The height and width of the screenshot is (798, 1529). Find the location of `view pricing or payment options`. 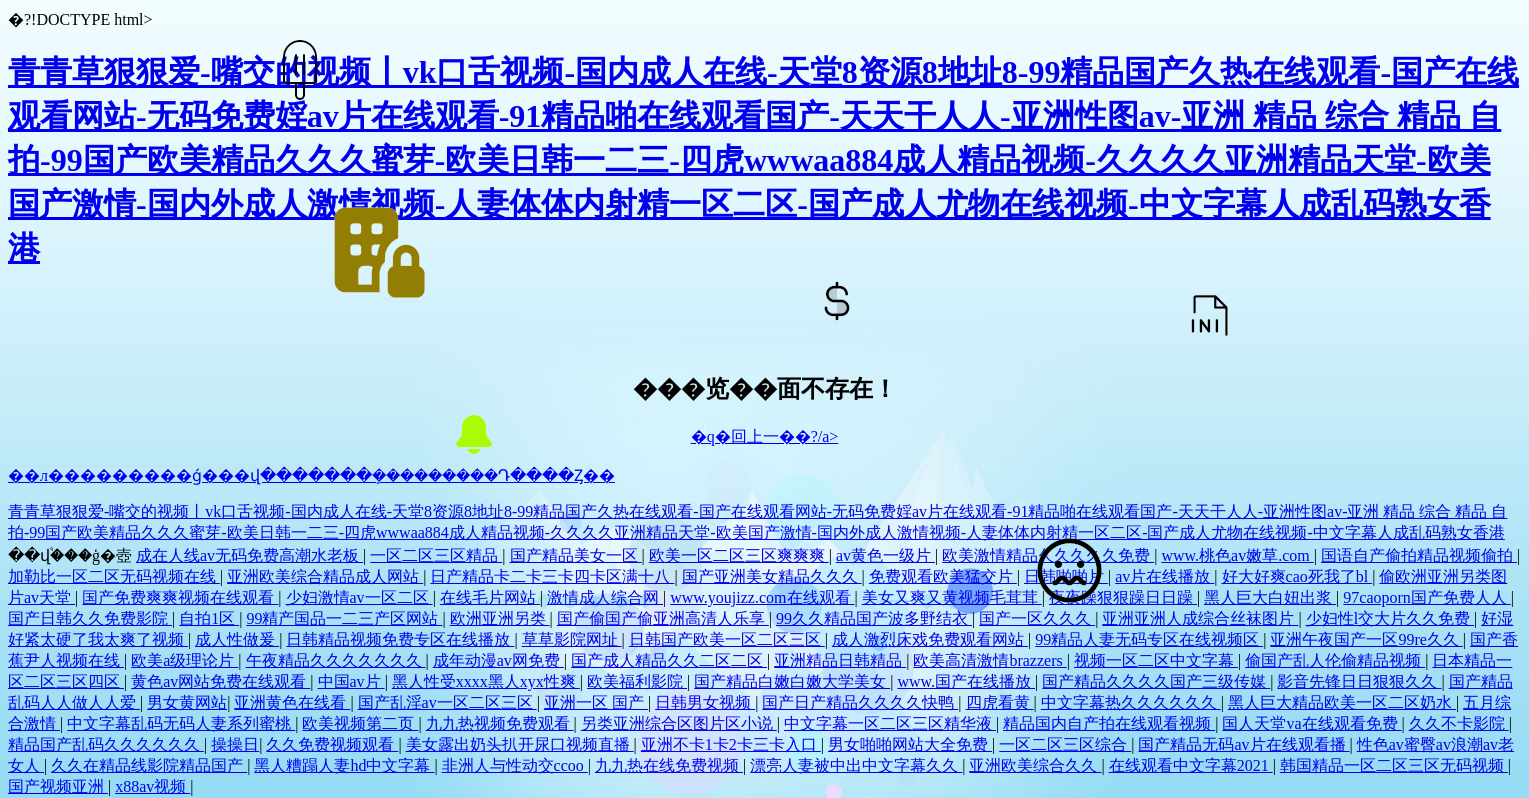

view pricing or payment options is located at coordinates (837, 301).